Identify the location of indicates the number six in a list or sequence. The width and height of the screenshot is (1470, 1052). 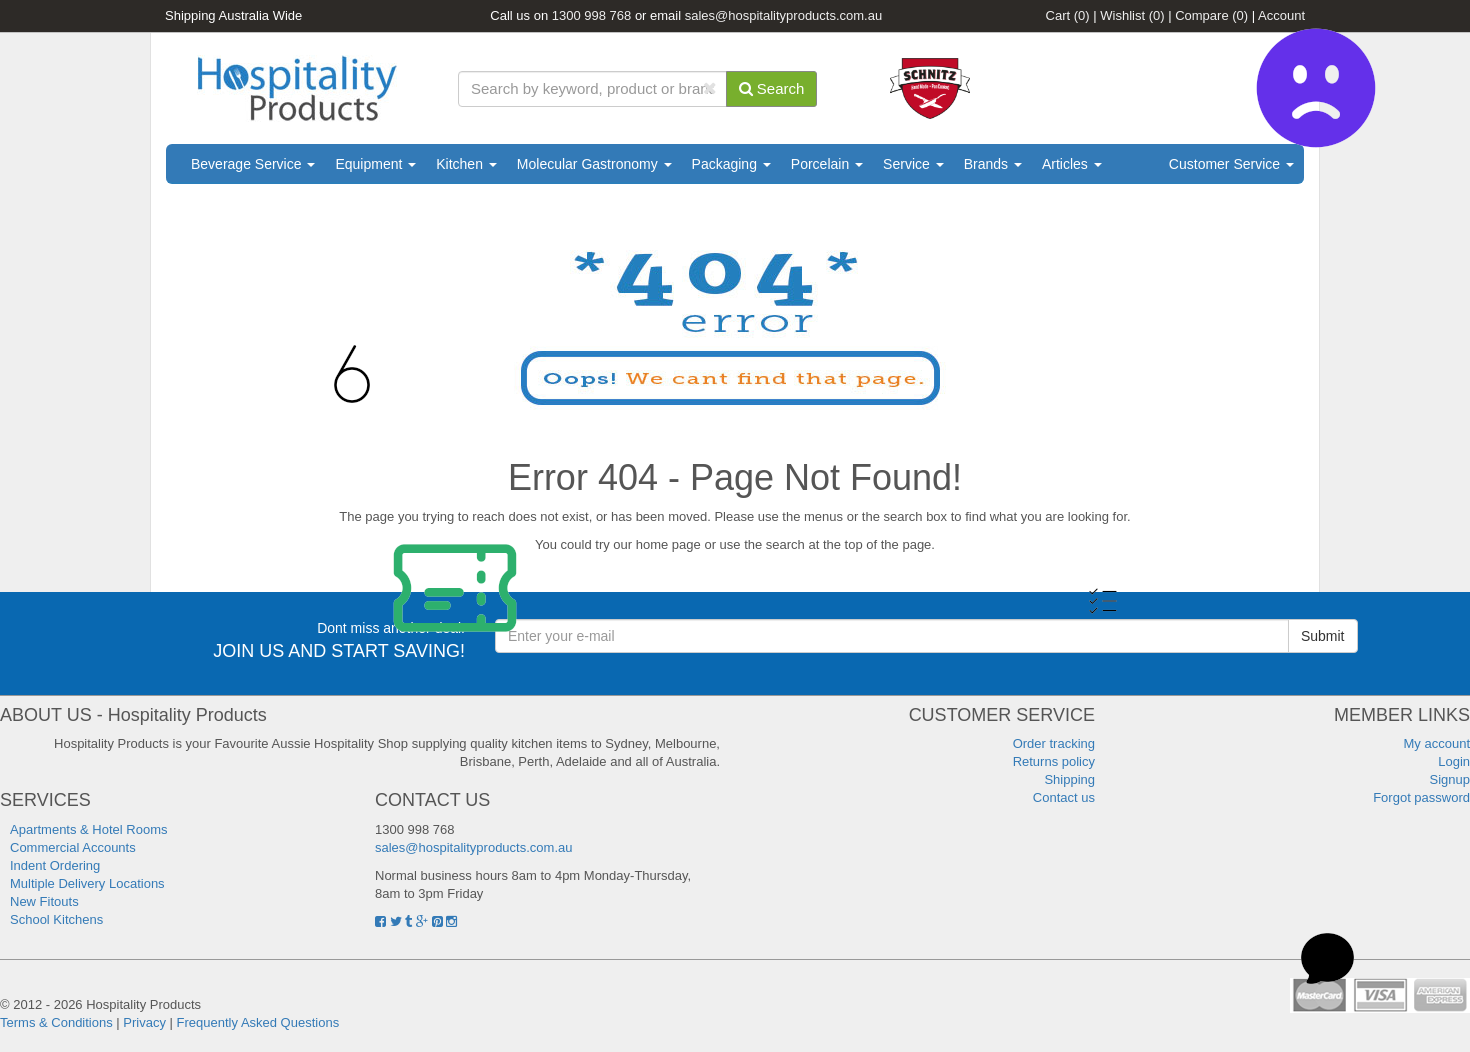
(352, 374).